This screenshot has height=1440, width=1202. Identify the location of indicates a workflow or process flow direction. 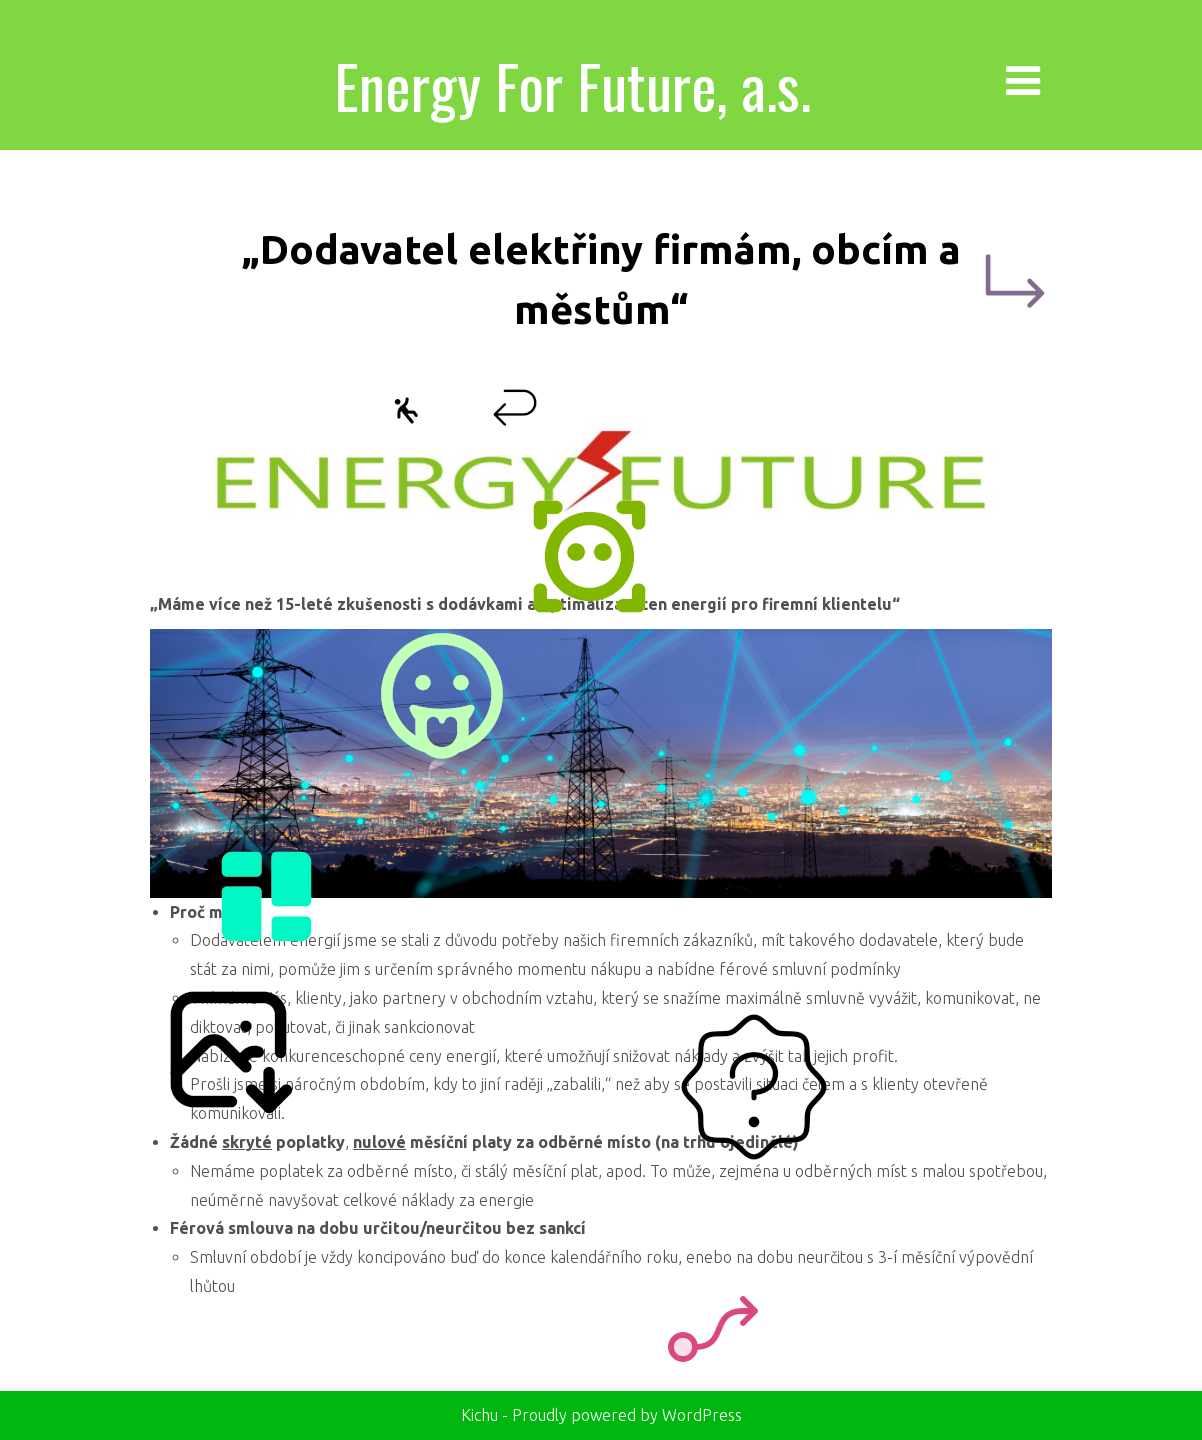
(713, 1329).